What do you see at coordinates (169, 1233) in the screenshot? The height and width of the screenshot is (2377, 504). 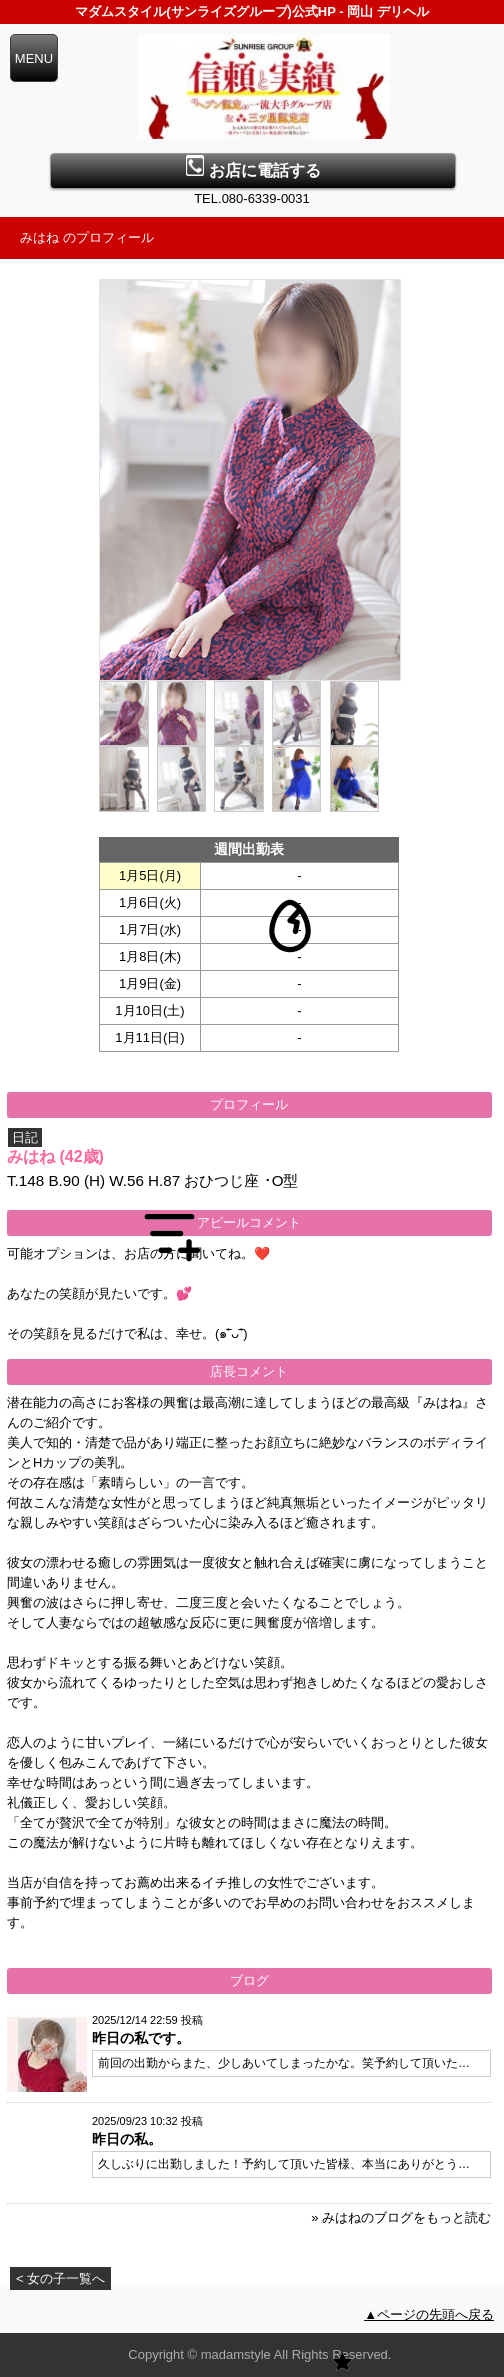 I see `add a new filter criteria` at bounding box center [169, 1233].